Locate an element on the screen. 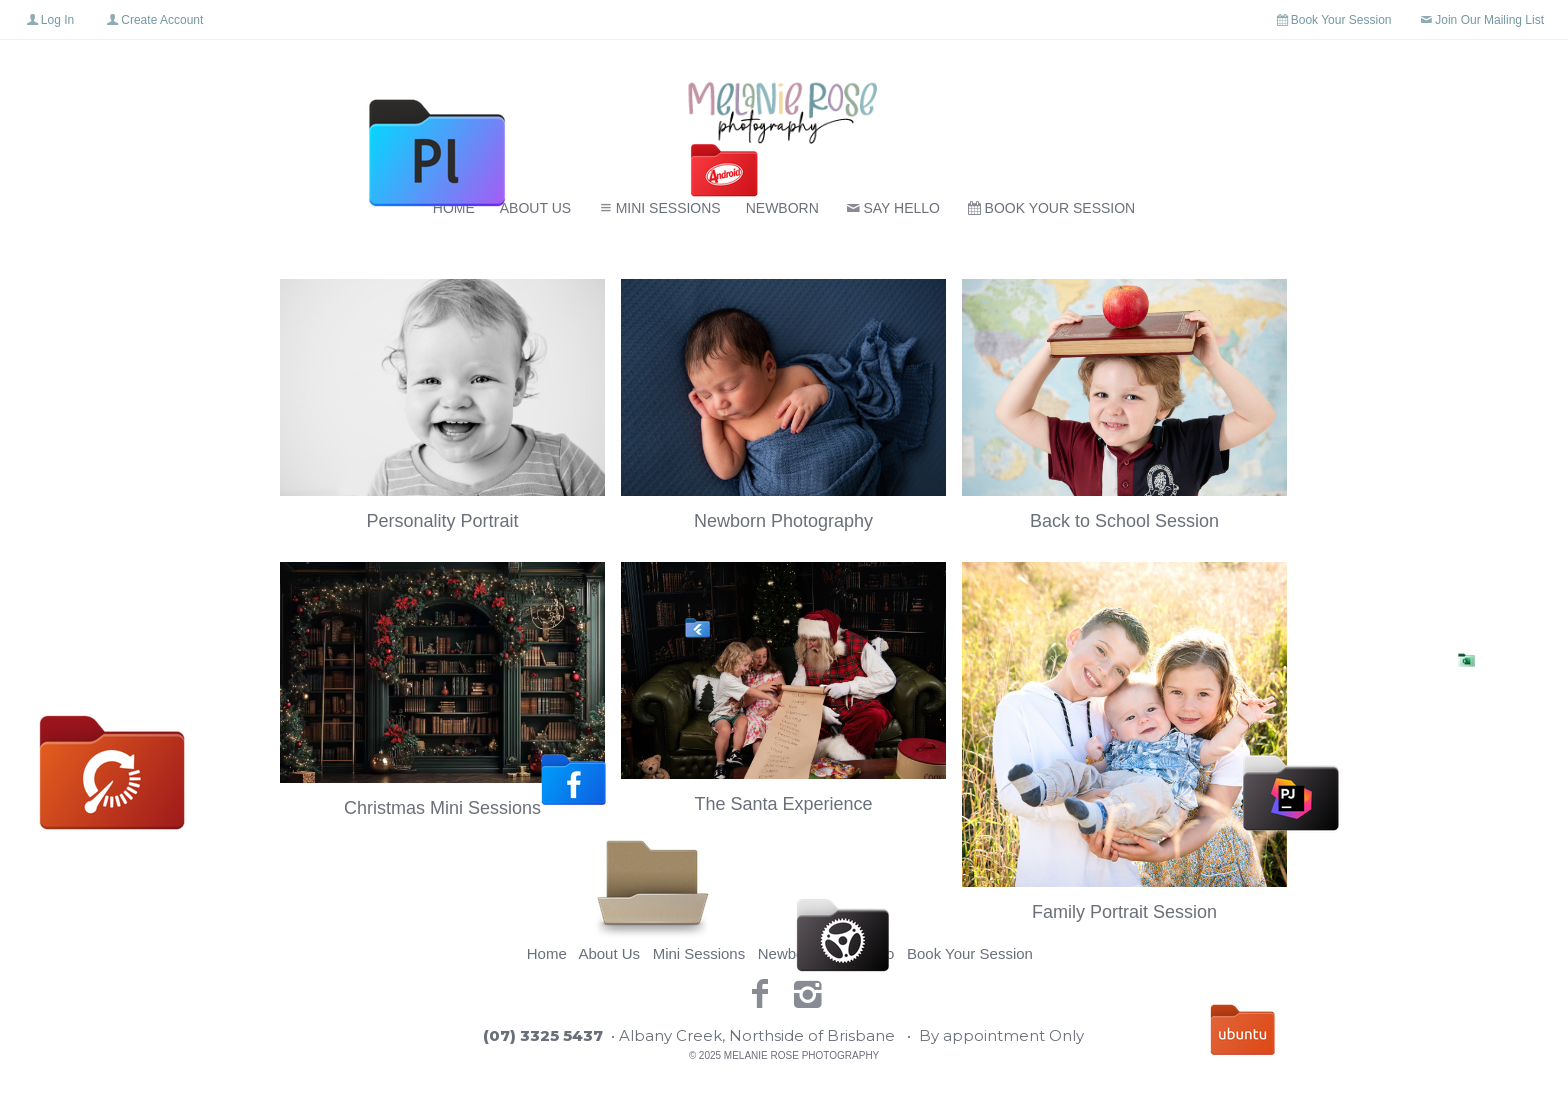 Image resolution: width=1568 pixels, height=1102 pixels. open folder containing Adobe Prelude project files is located at coordinates (436, 156).